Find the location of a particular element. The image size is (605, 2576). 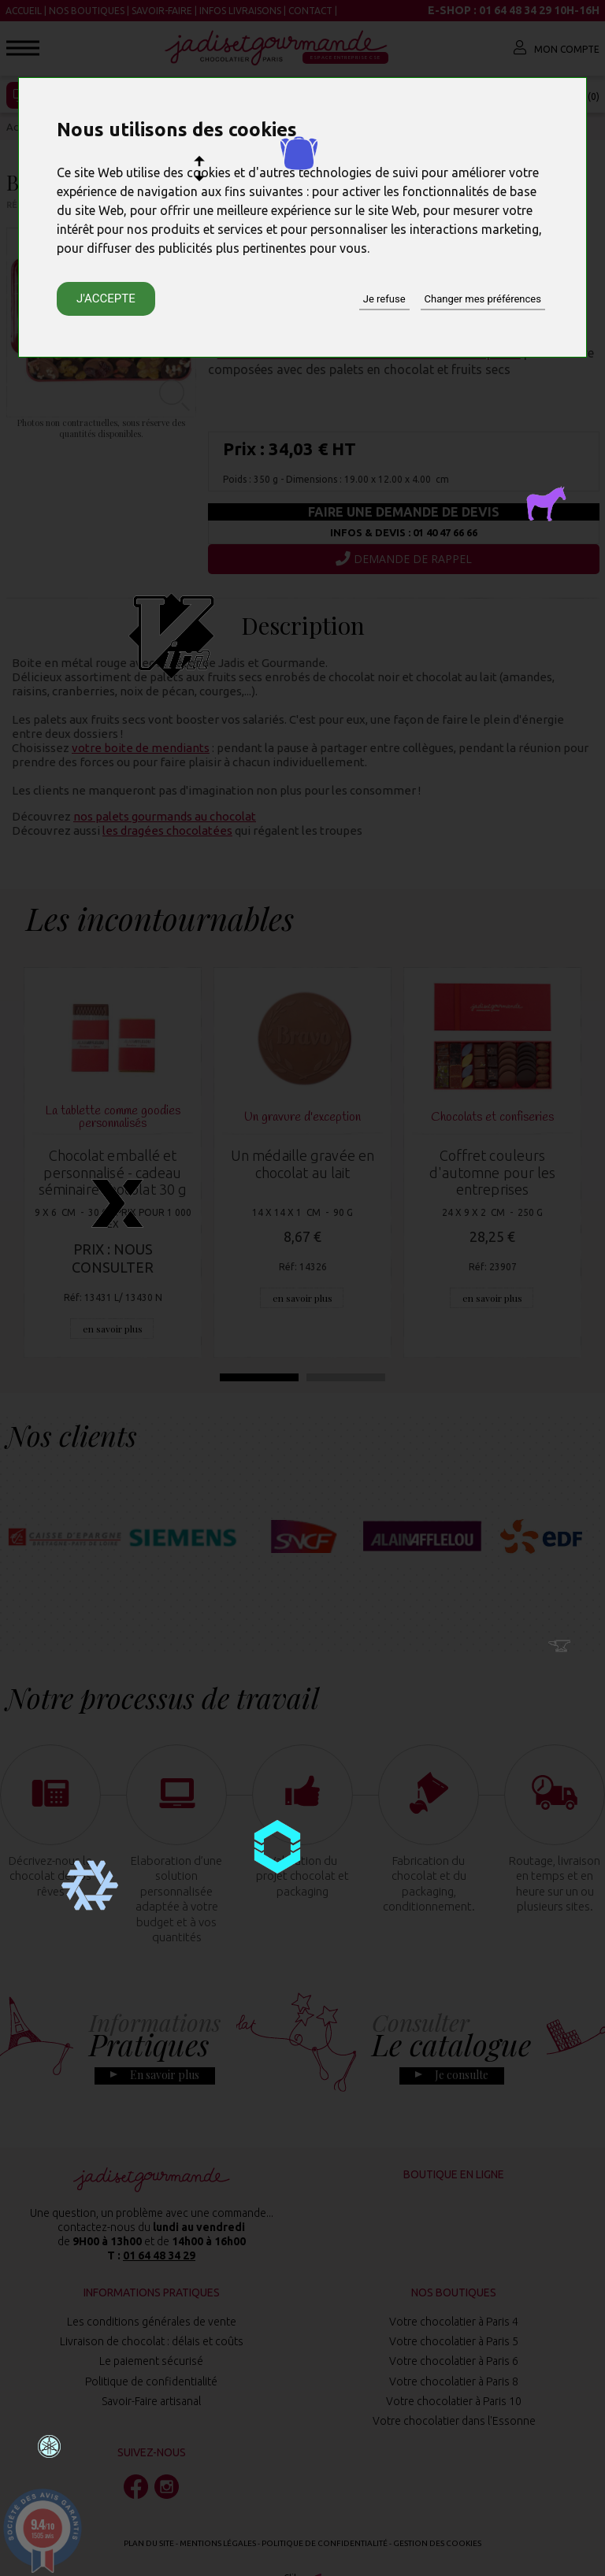

visit experts exchange website is located at coordinates (117, 1203).